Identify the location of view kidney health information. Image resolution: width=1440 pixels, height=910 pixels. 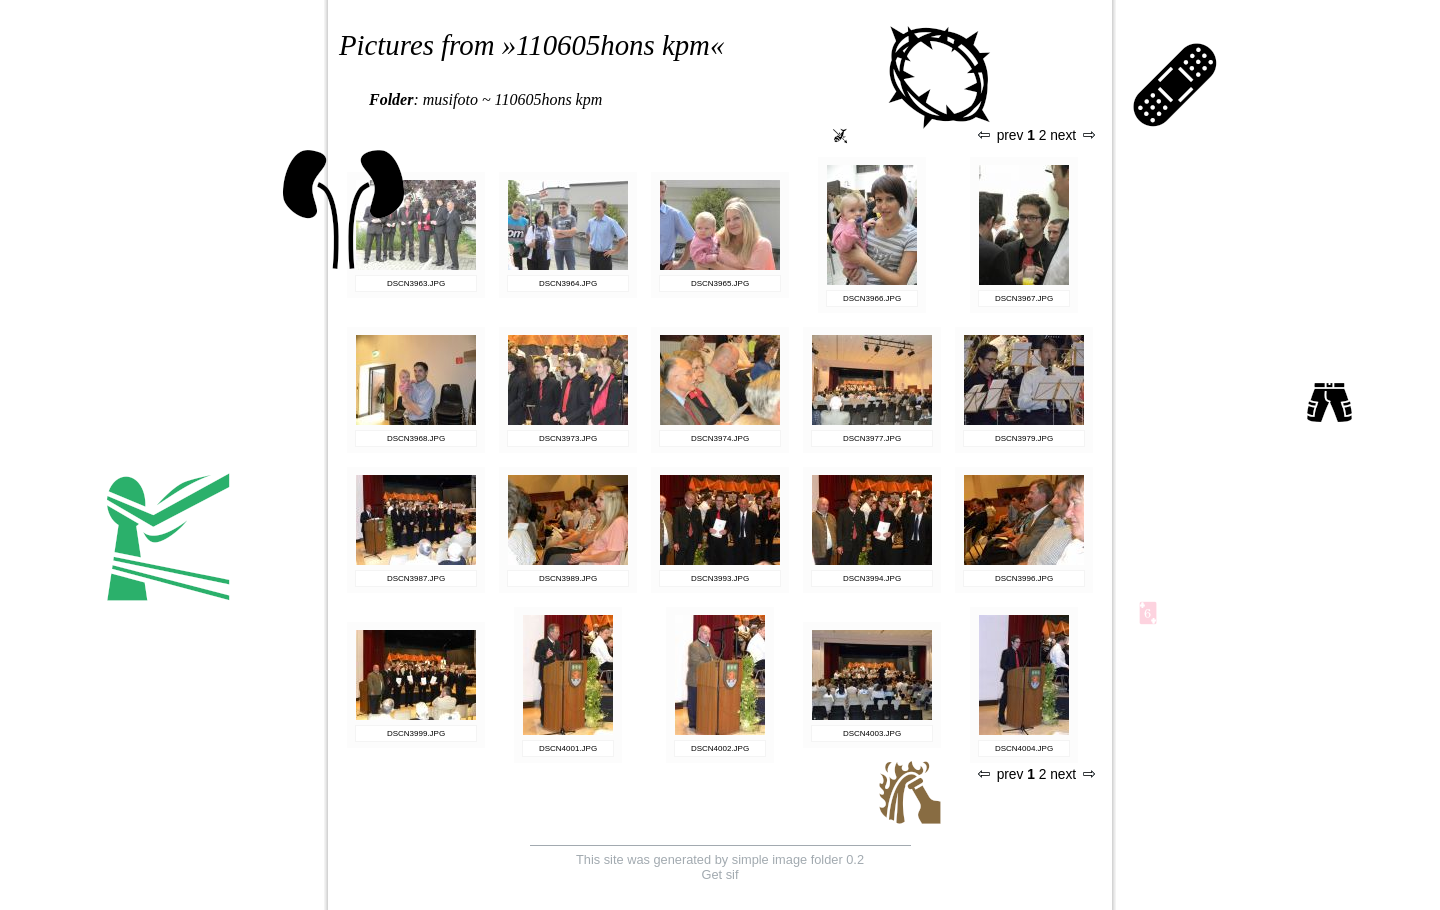
(343, 209).